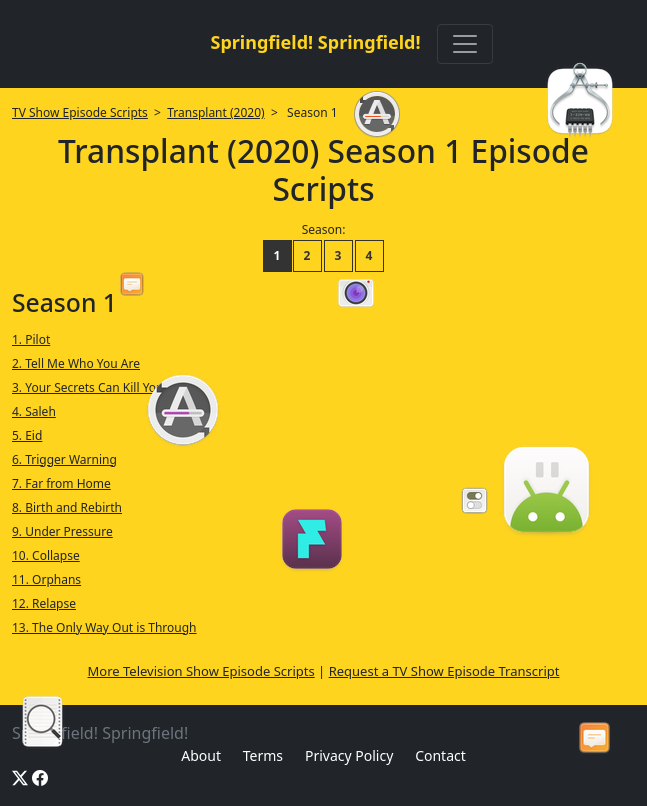 The height and width of the screenshot is (806, 647). What do you see at coordinates (312, 539) in the screenshot?
I see `open fightcade app` at bounding box center [312, 539].